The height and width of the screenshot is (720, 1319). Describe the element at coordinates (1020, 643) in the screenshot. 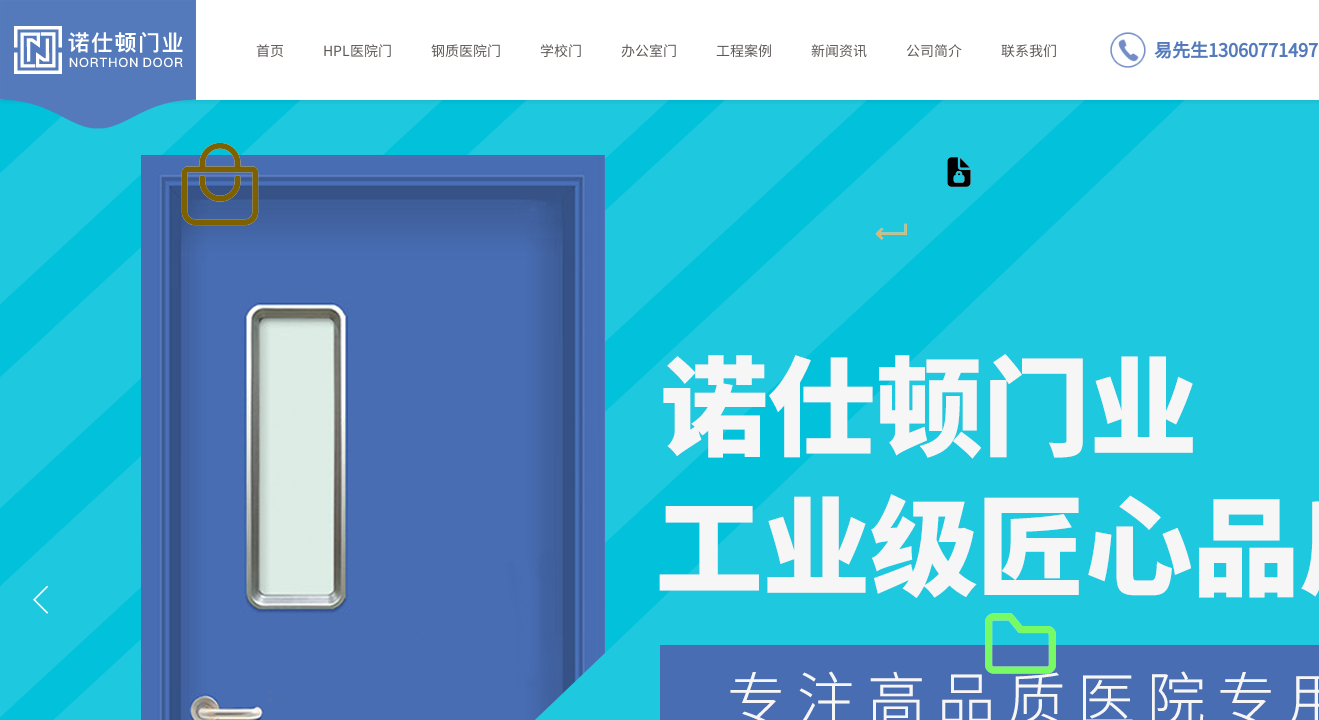

I see `open file folder` at that location.